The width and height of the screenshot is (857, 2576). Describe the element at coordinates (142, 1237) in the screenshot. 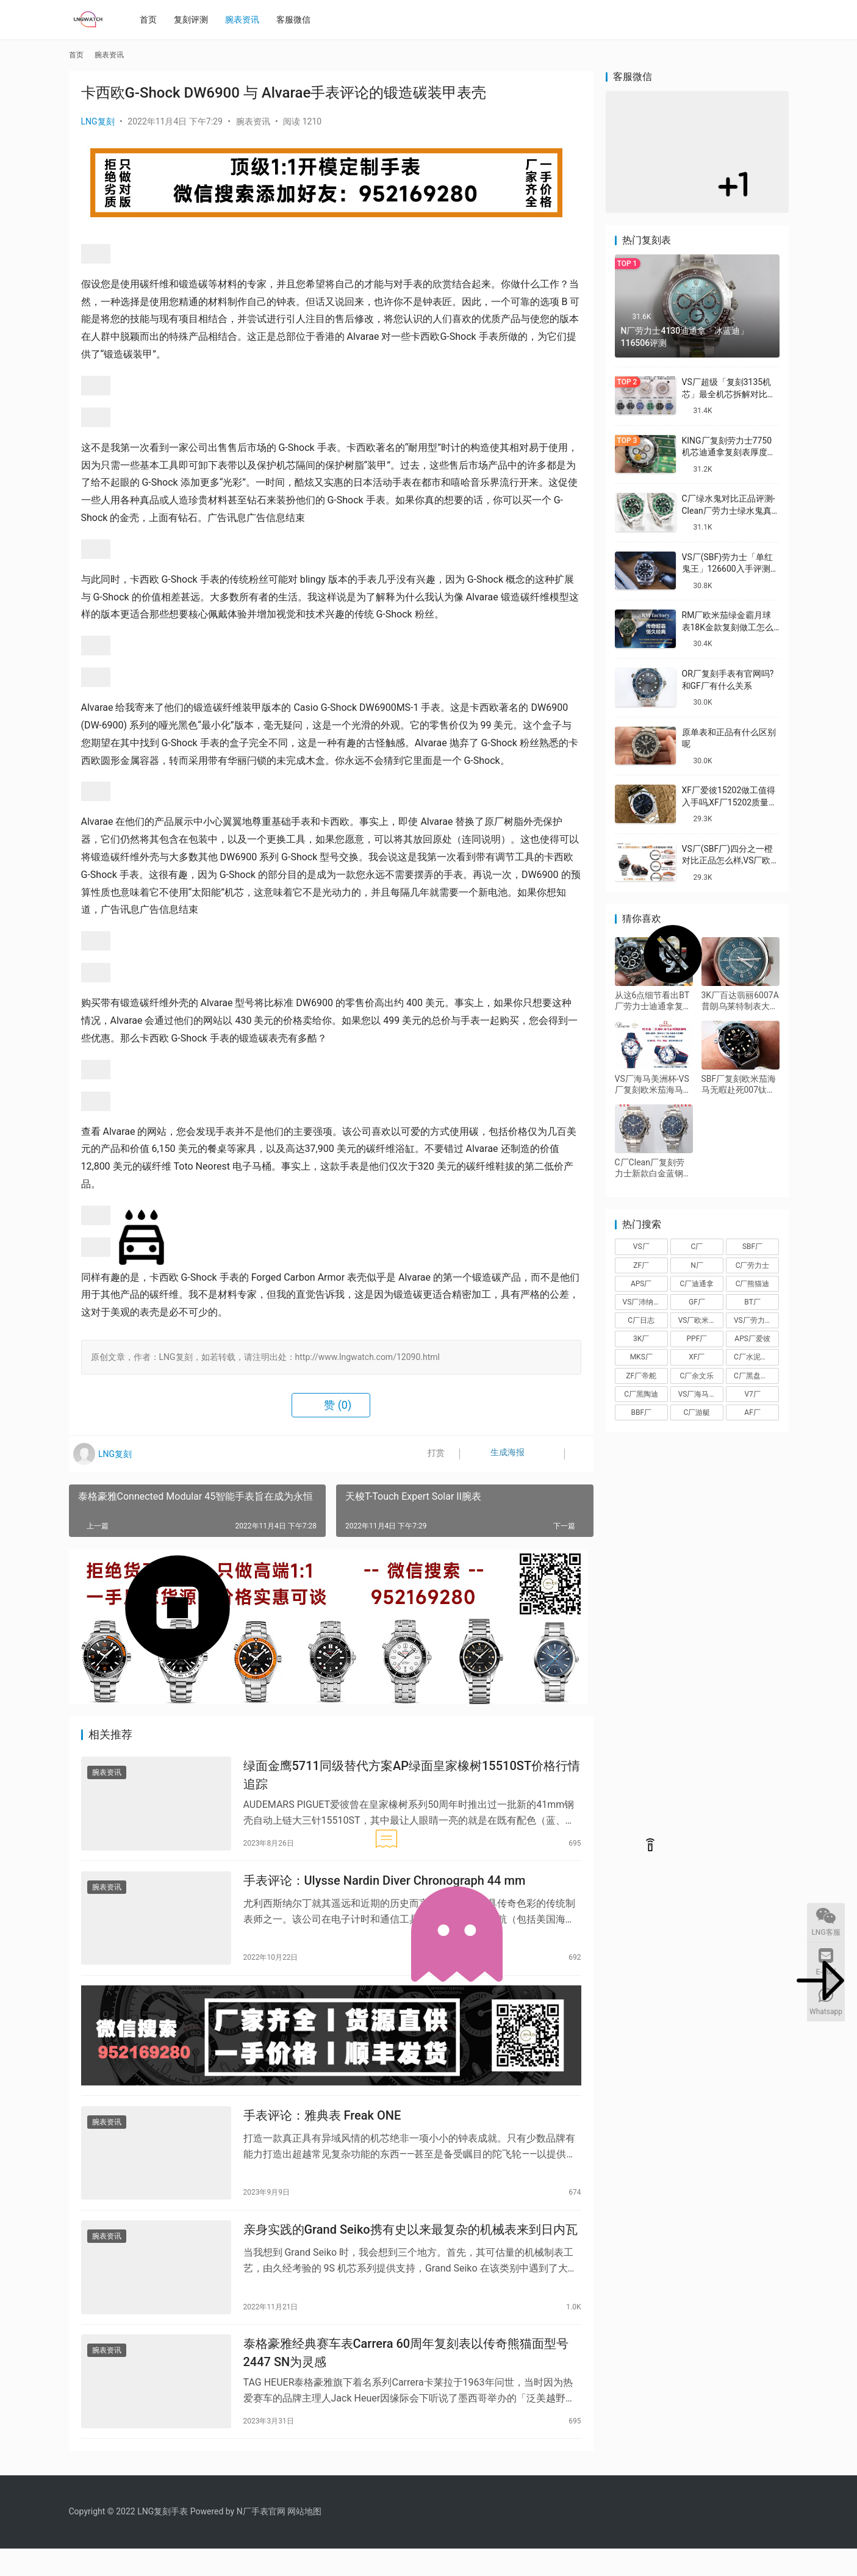

I see `find nearby car wash locations` at that location.